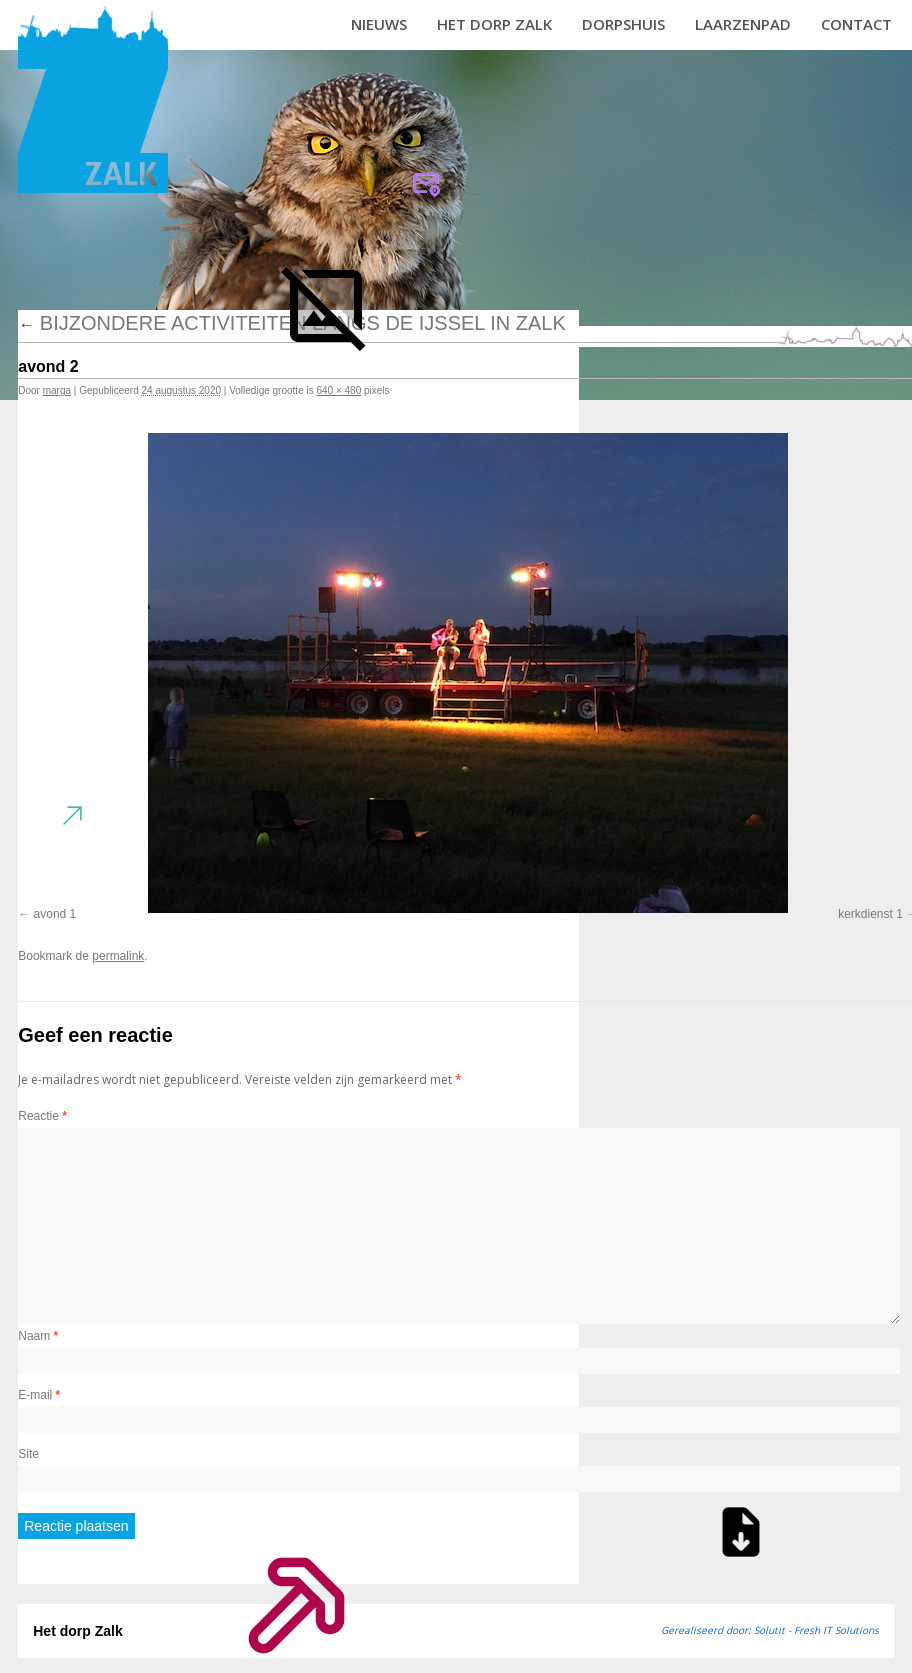 The width and height of the screenshot is (912, 1673). Describe the element at coordinates (296, 1605) in the screenshot. I see `select or pick an item from a list` at that location.